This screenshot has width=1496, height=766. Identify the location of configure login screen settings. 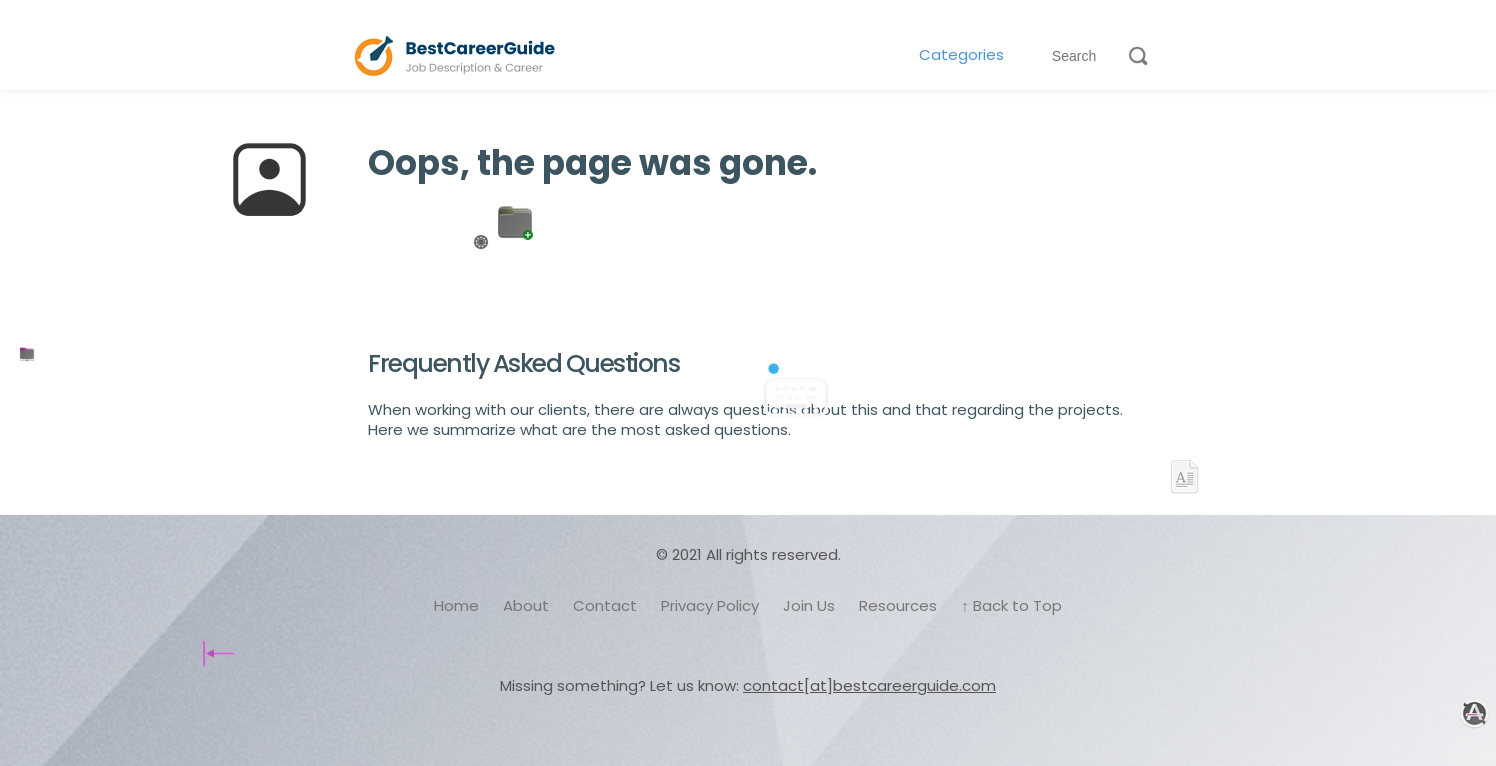
(269, 179).